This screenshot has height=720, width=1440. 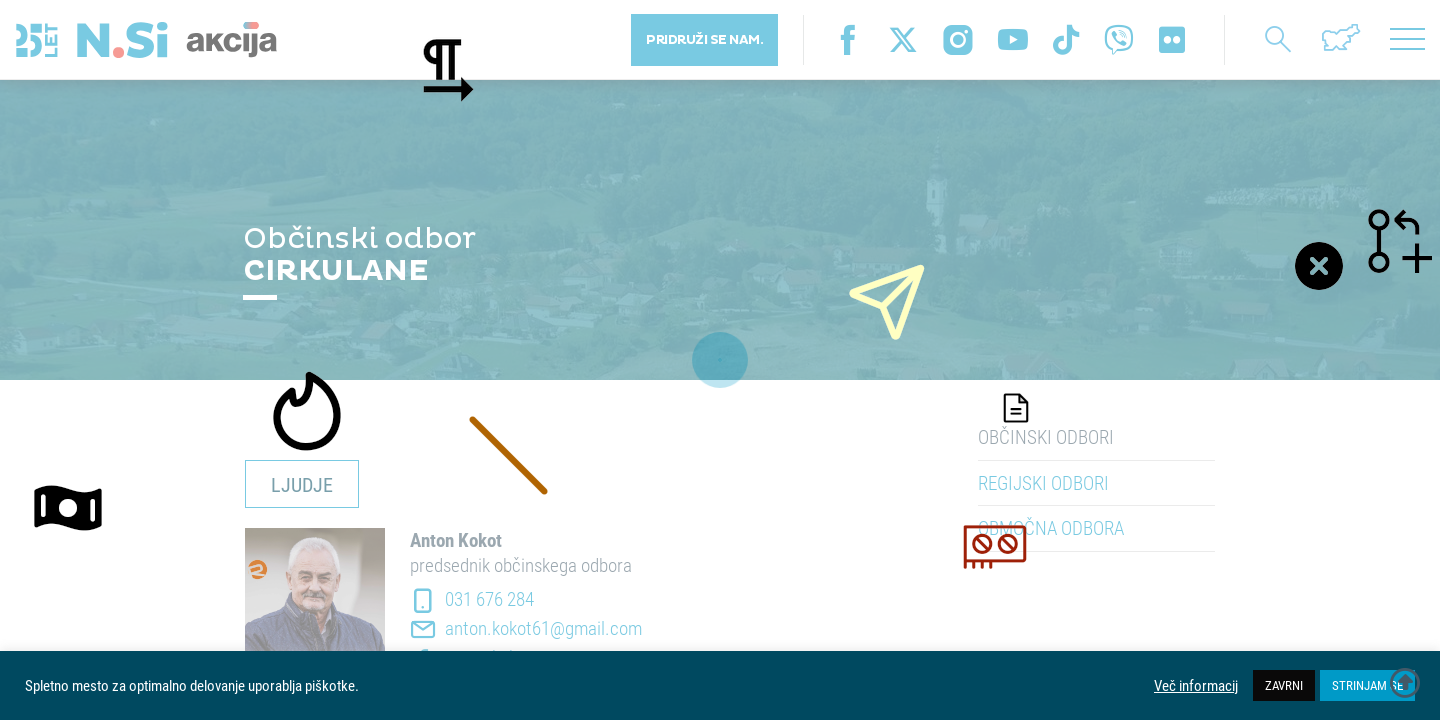 I want to click on close or dismiss a dialog, so click(x=1319, y=266).